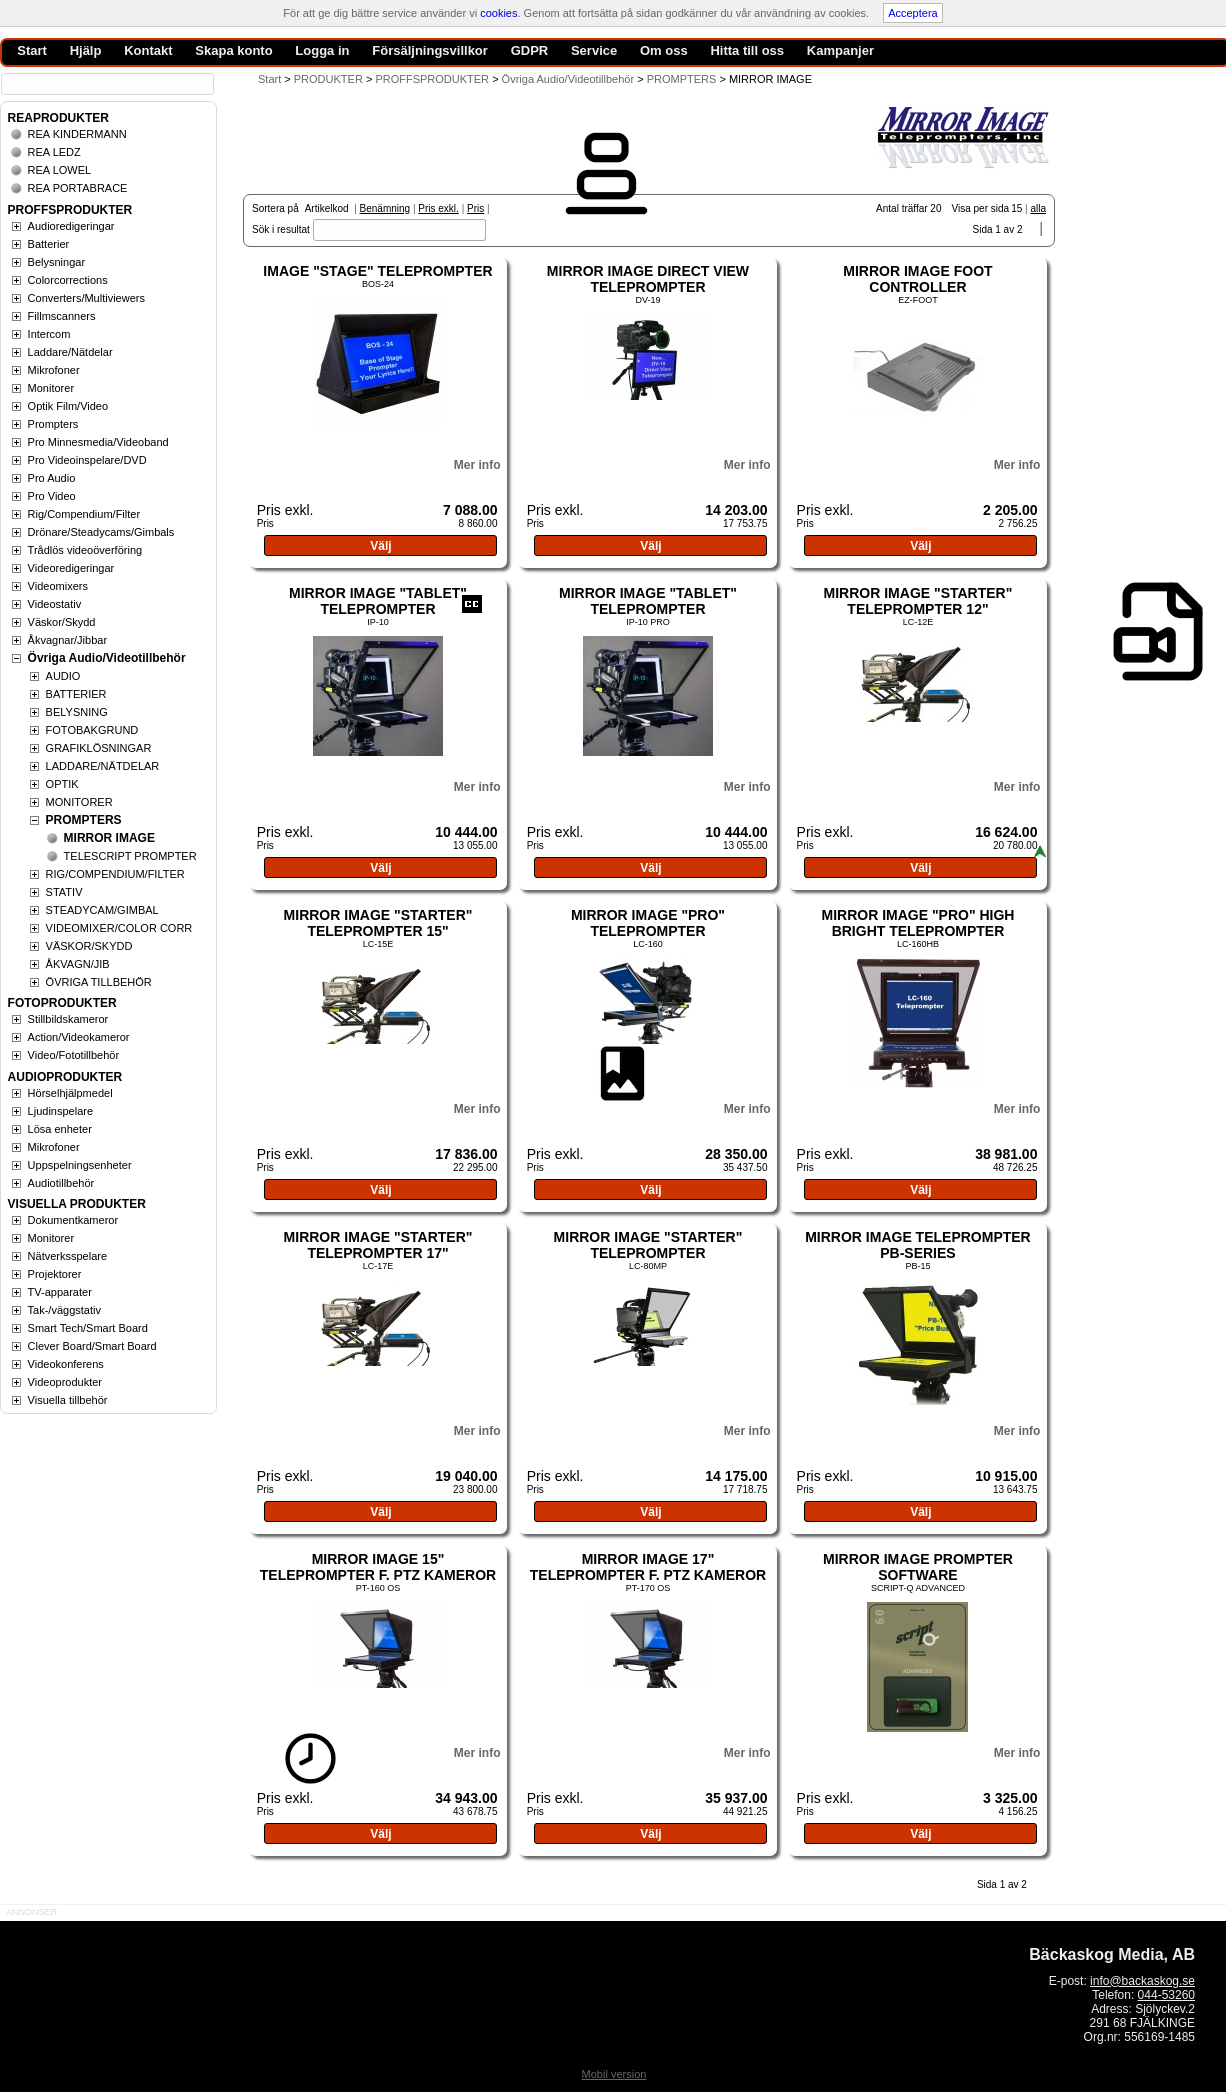  I want to click on open photo album, so click(622, 1073).